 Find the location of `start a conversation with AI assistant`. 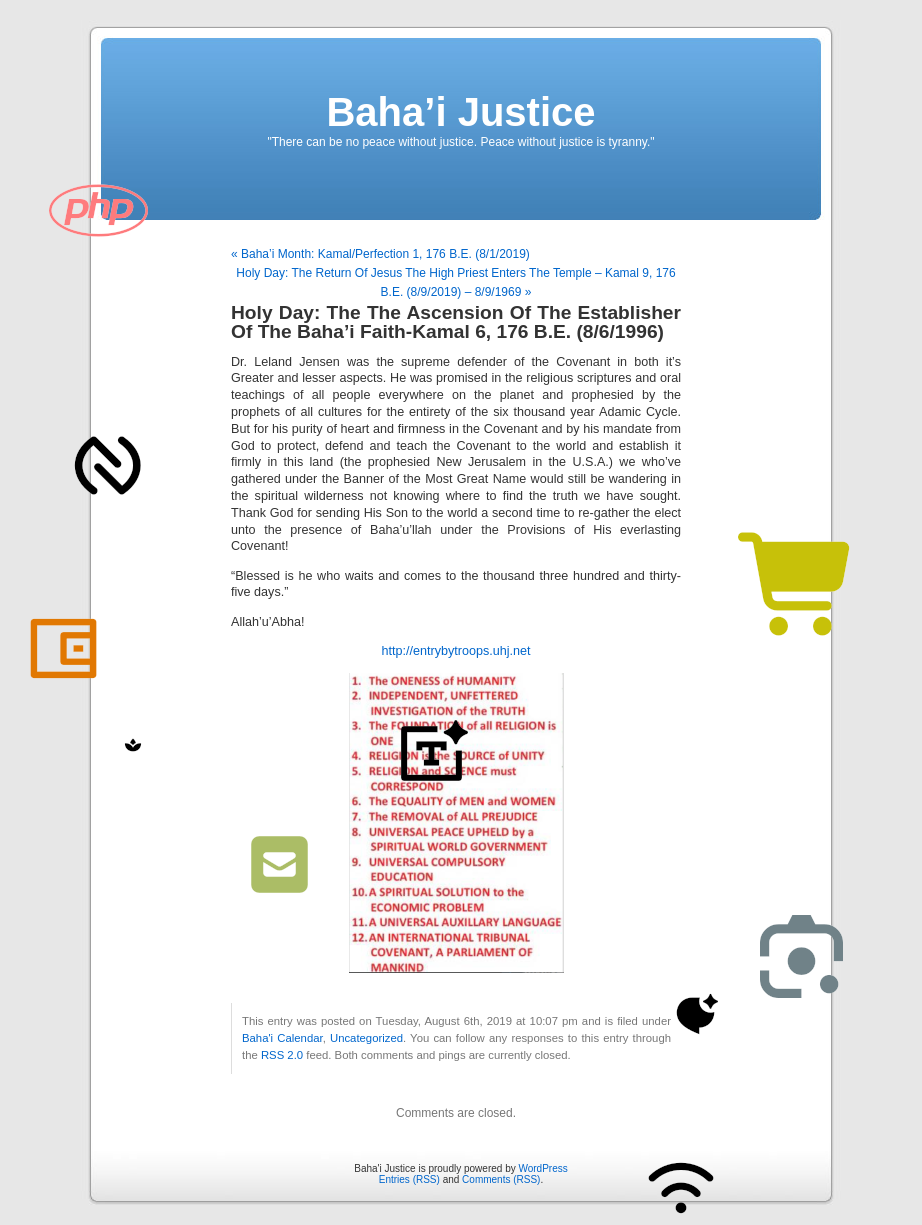

start a conversation with AI assistant is located at coordinates (695, 1014).